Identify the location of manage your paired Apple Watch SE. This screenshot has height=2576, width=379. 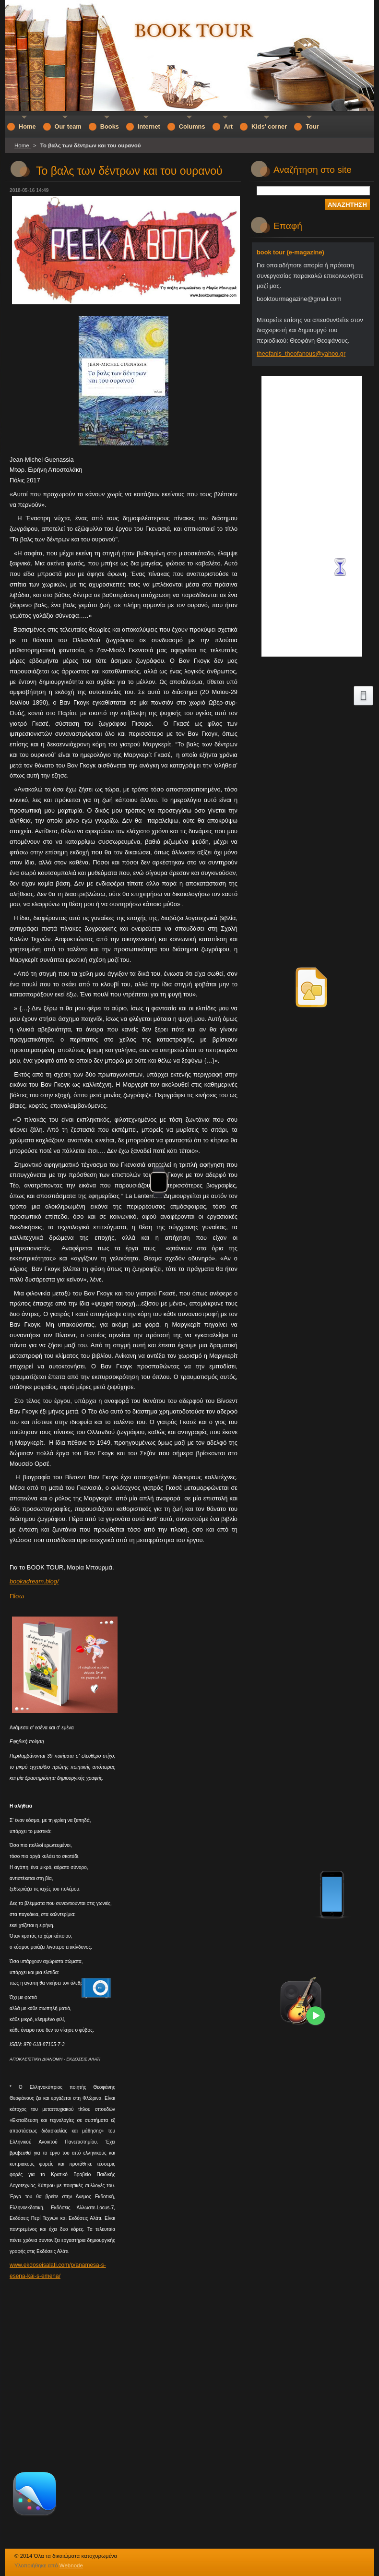
(159, 1182).